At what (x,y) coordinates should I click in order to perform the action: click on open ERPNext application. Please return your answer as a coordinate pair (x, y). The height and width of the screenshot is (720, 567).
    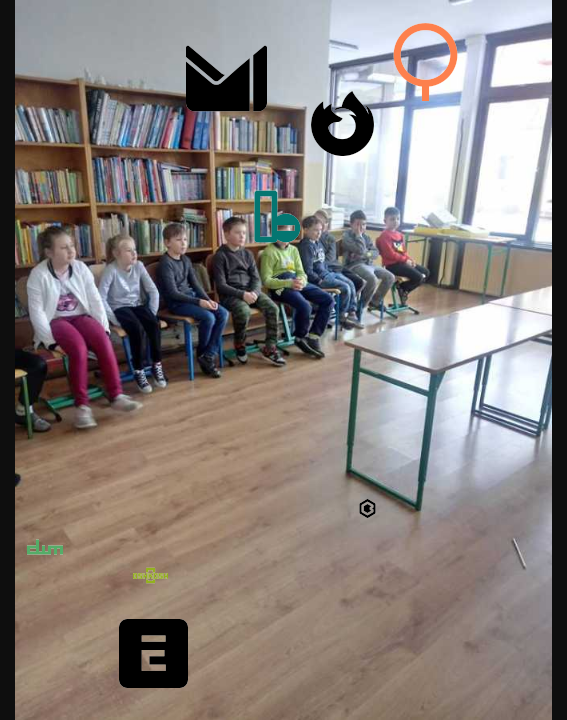
    Looking at the image, I should click on (153, 653).